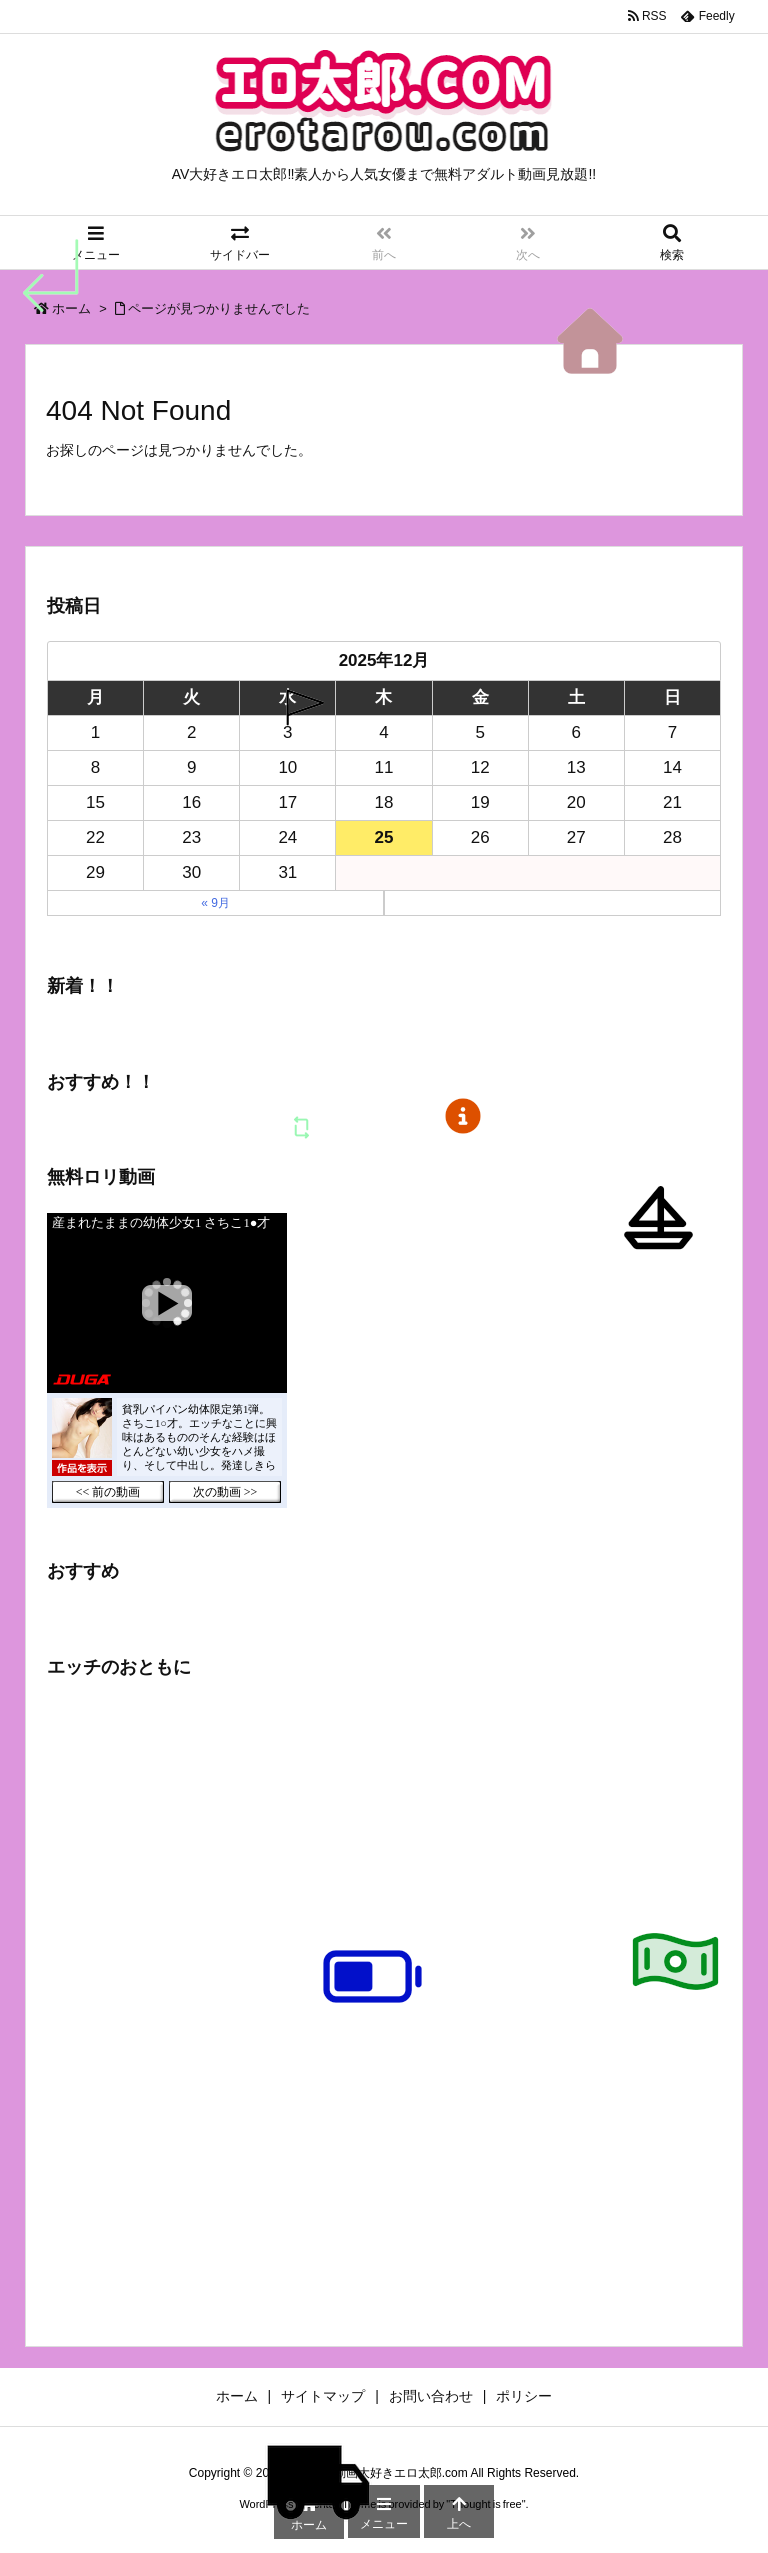 The height and width of the screenshot is (2553, 768). Describe the element at coordinates (675, 1961) in the screenshot. I see `view payment or transaction details` at that location.